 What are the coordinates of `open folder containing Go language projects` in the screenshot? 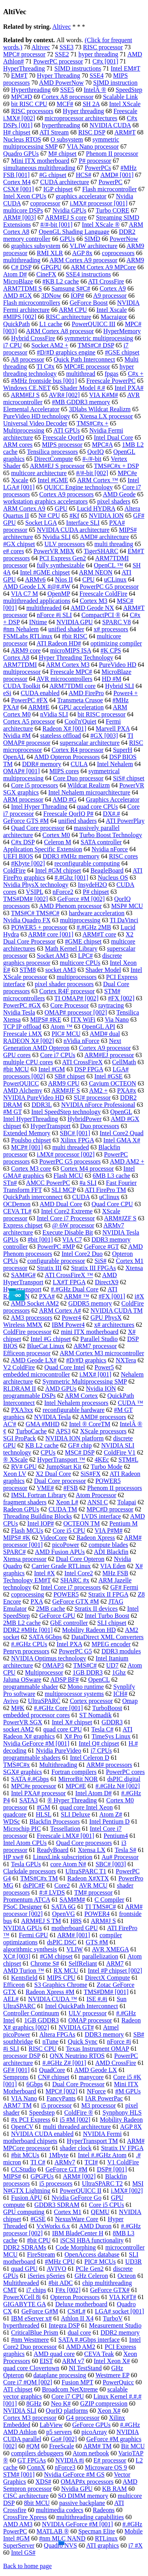 It's located at (17, 1295).